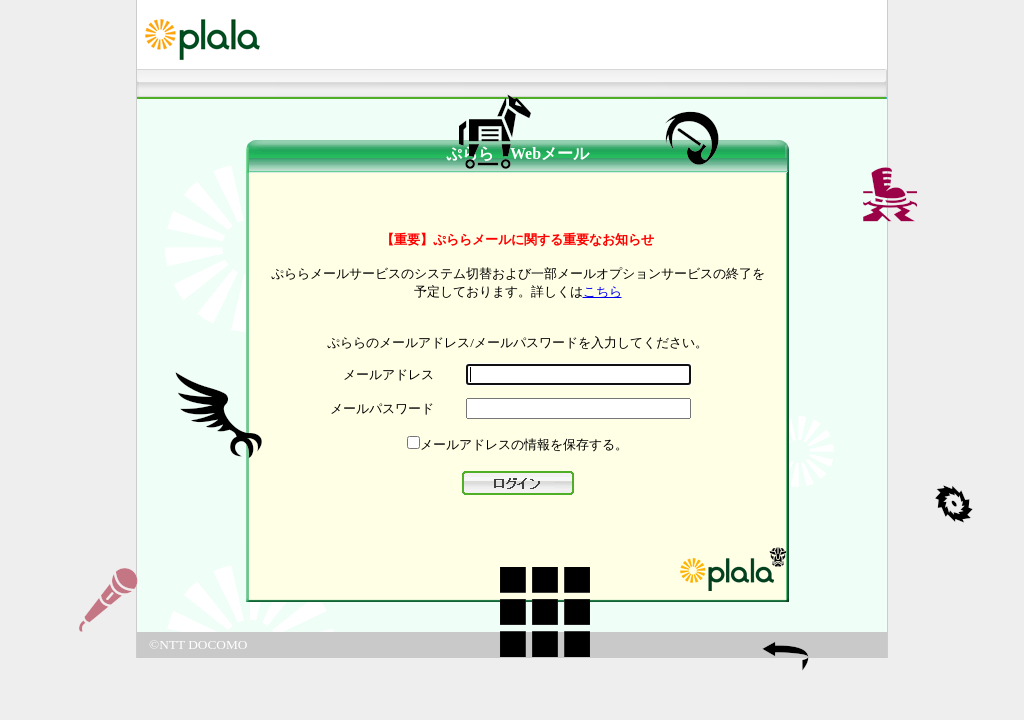  Describe the element at coordinates (495, 132) in the screenshot. I see `indicates a detected trojan or malware threat` at that location.